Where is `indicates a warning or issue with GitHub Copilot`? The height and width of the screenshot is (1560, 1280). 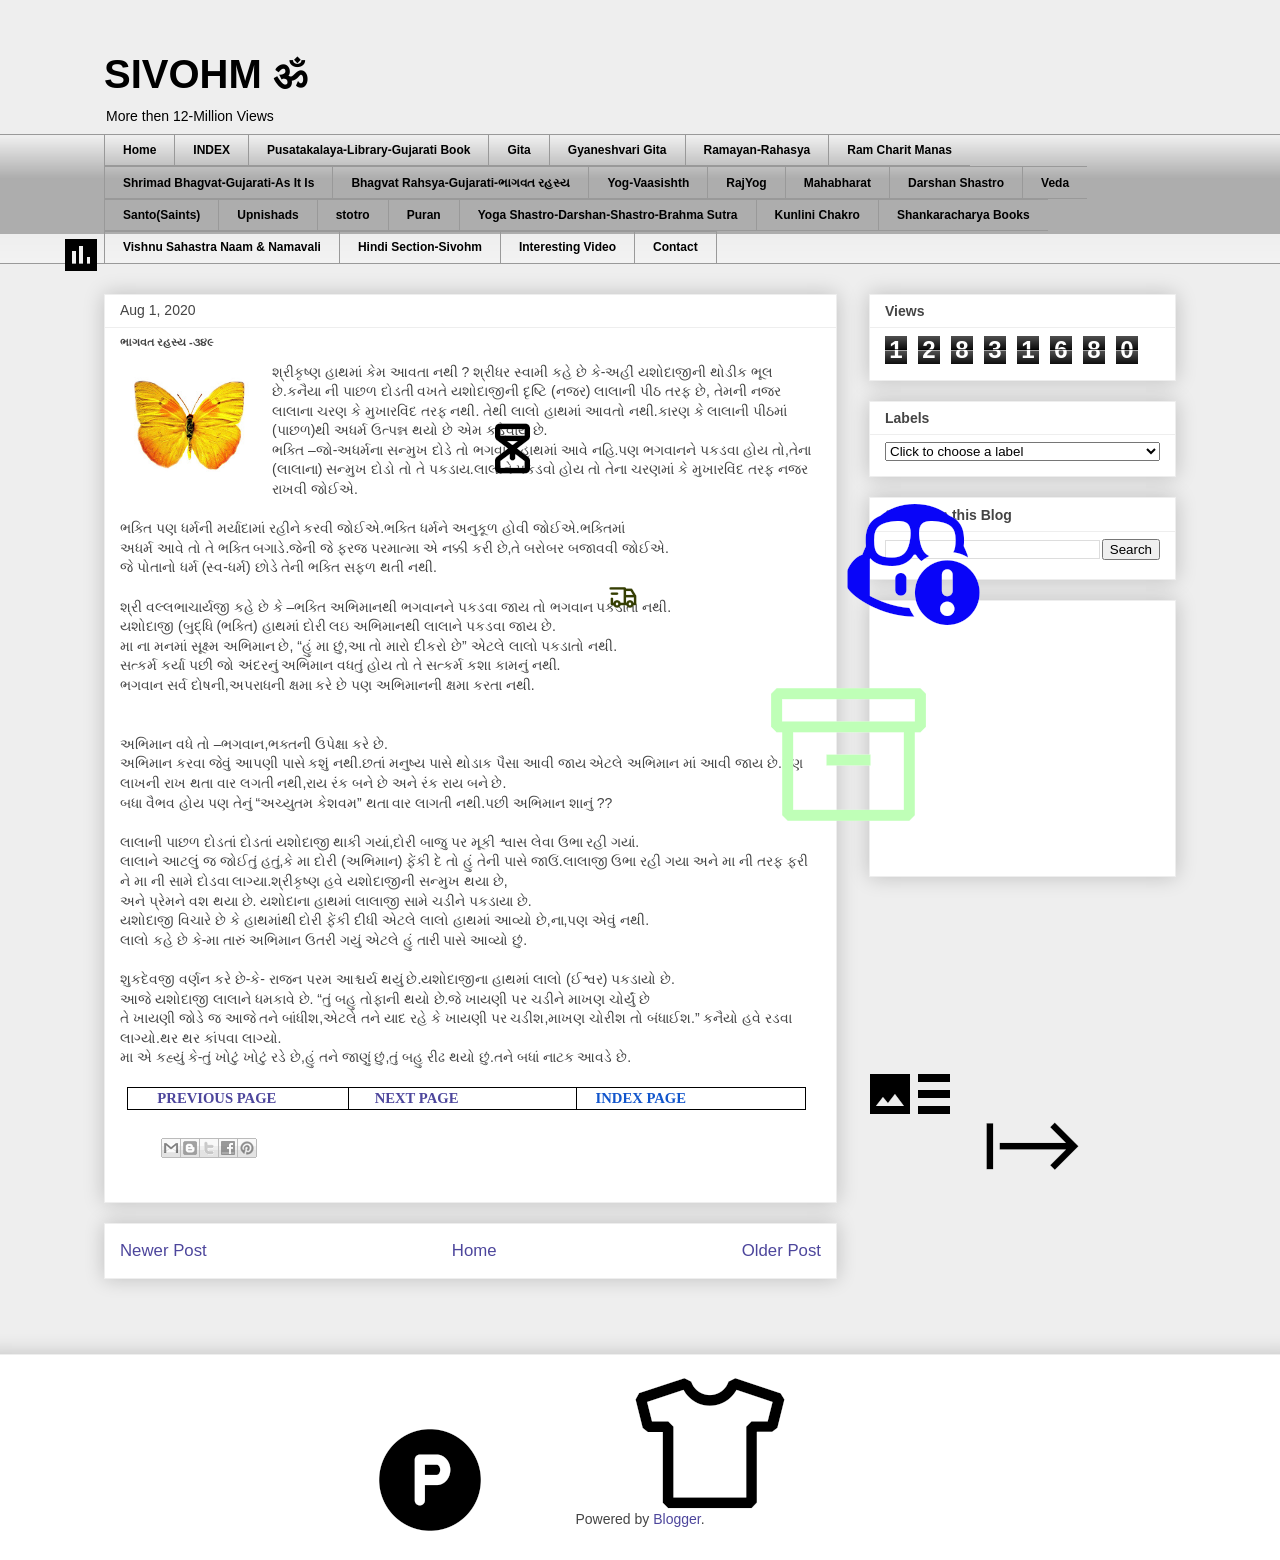 indicates a warning or issue with GitHub Copilot is located at coordinates (913, 564).